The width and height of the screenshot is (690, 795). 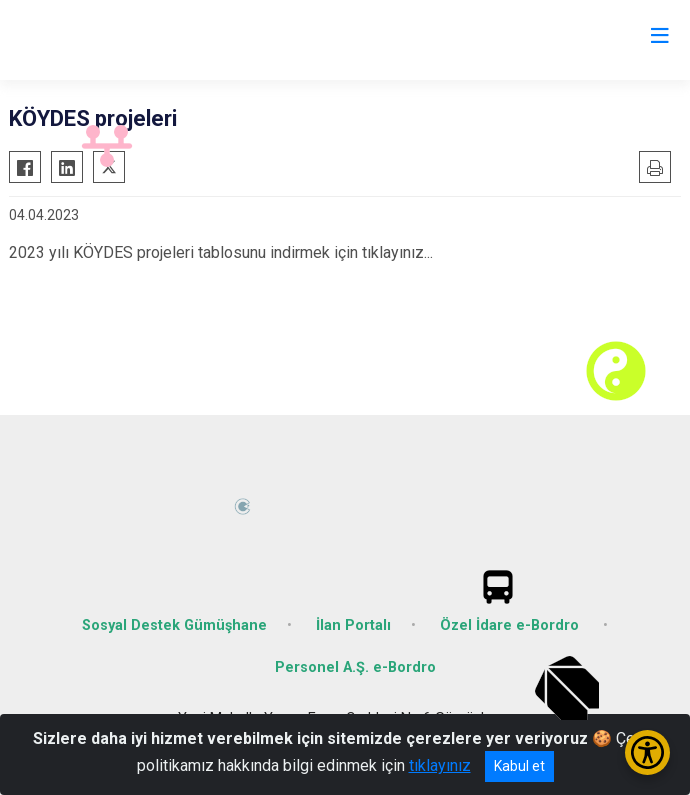 What do you see at coordinates (498, 587) in the screenshot?
I see `view bus or public transit options` at bounding box center [498, 587].